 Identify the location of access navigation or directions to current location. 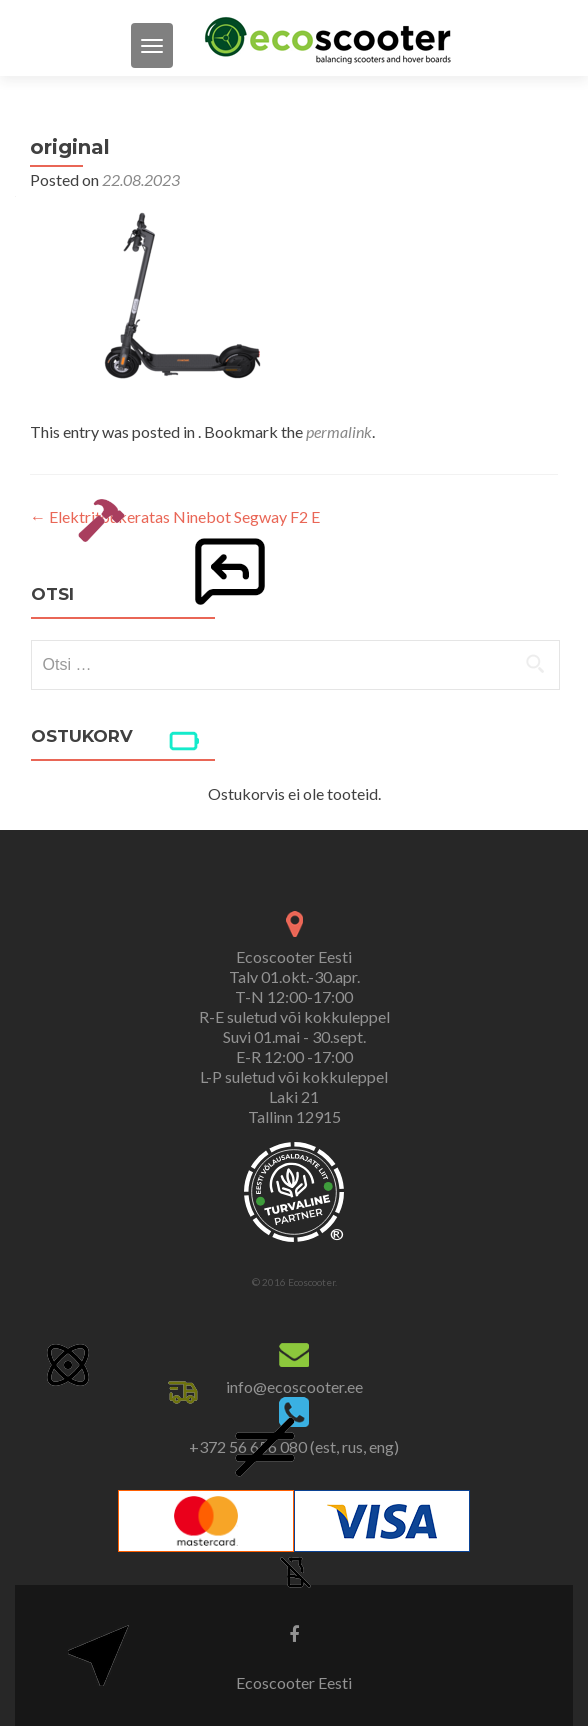
(98, 1655).